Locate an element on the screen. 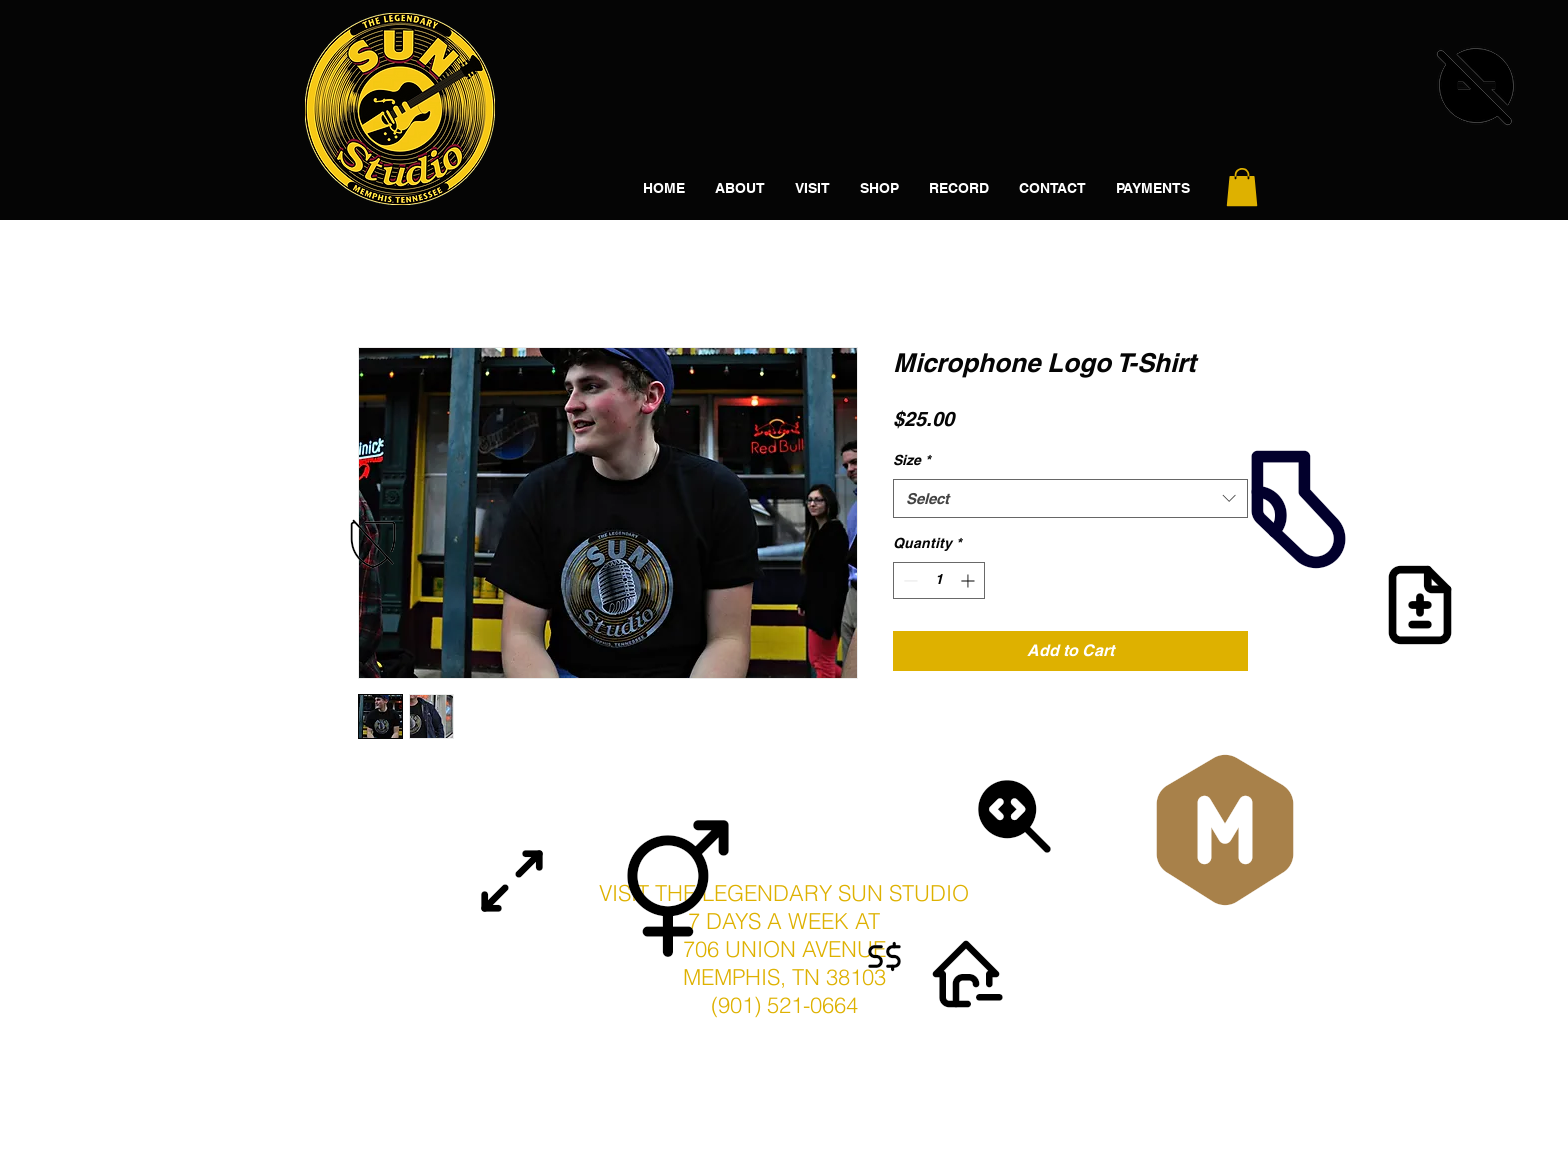  select intersex gender identity is located at coordinates (673, 886).